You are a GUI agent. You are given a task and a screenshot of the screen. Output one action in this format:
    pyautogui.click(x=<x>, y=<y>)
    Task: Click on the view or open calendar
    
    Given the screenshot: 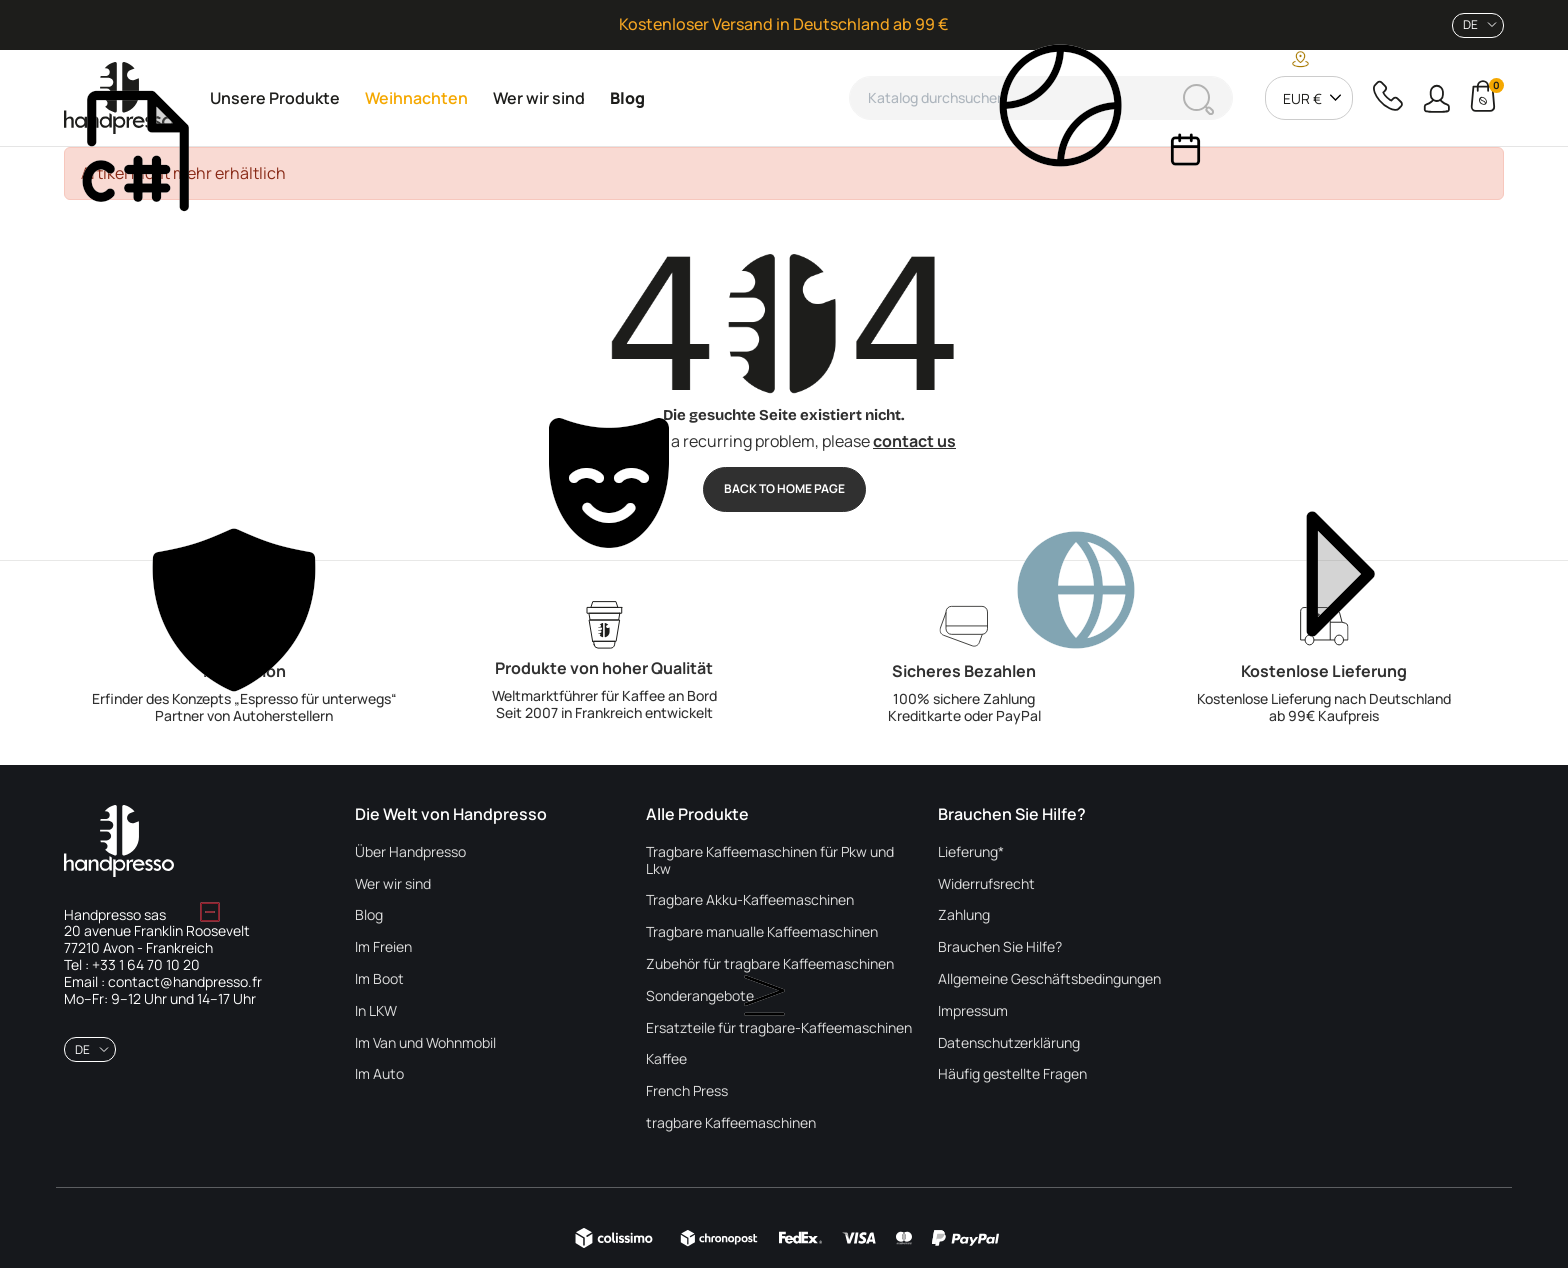 What is the action you would take?
    pyautogui.click(x=1185, y=149)
    